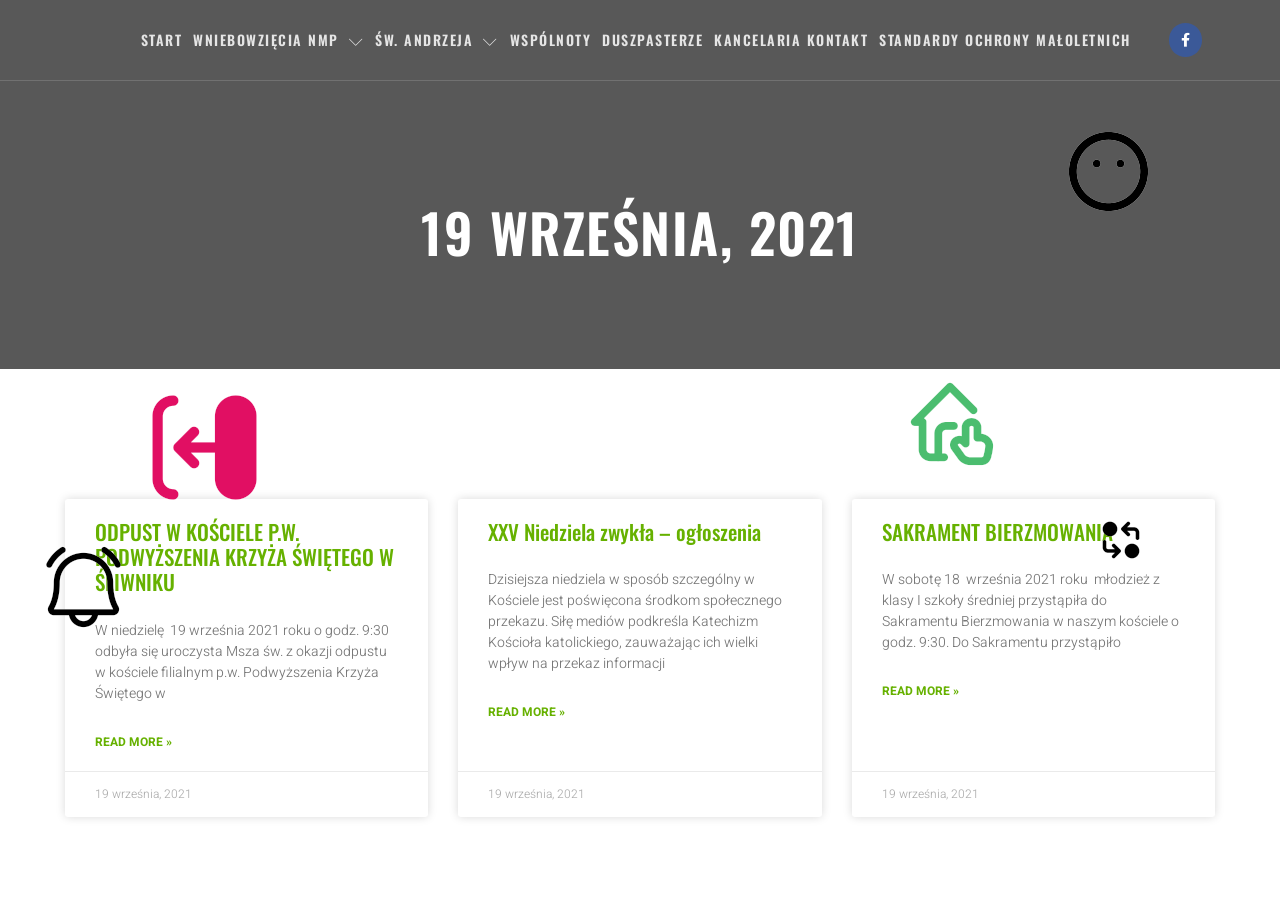 The image size is (1280, 907). What do you see at coordinates (204, 447) in the screenshot?
I see `move element to the left` at bounding box center [204, 447].